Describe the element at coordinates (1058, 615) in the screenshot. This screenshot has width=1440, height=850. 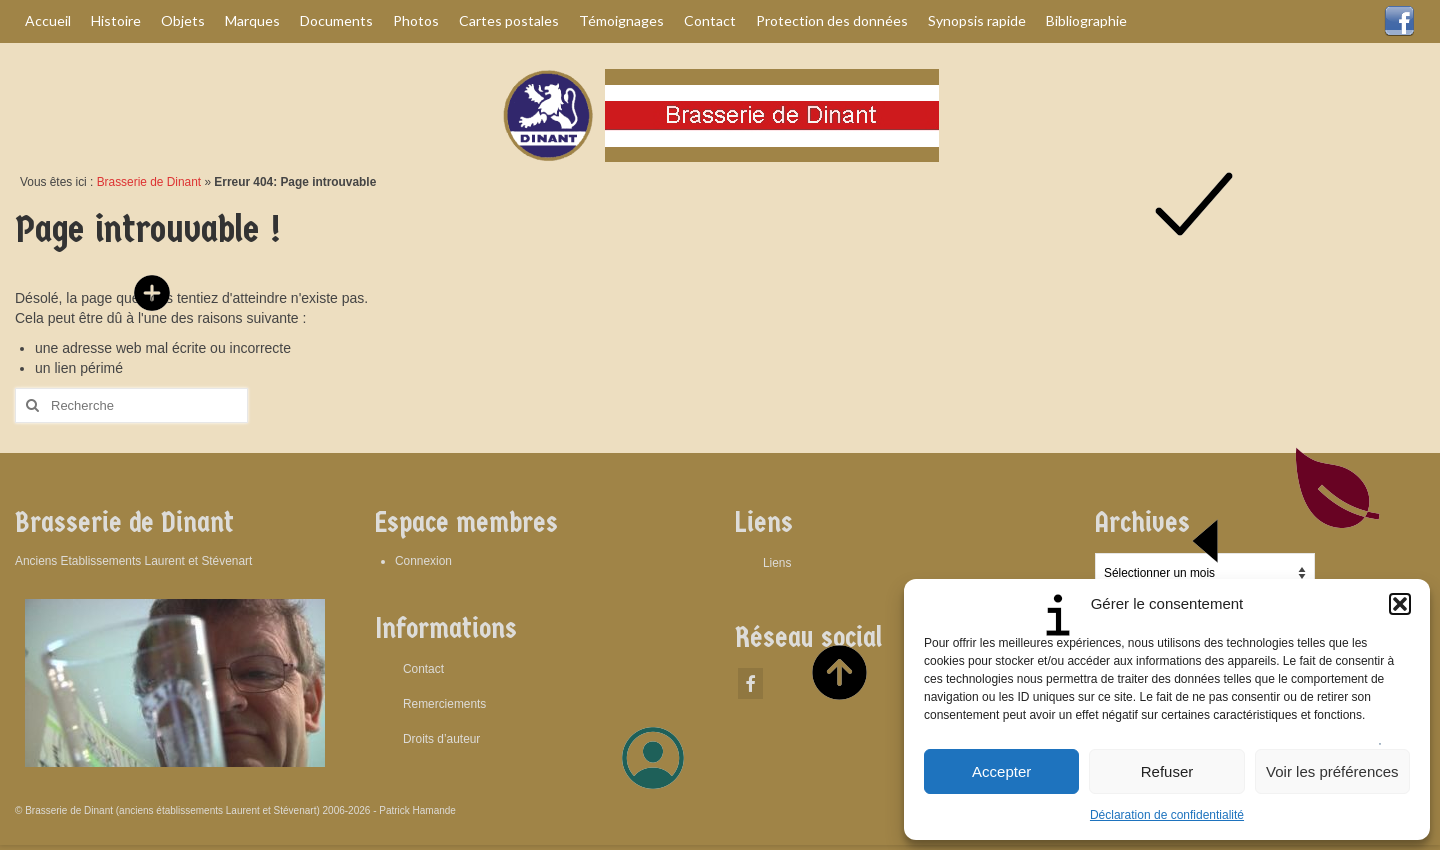
I see `view more information or details` at that location.